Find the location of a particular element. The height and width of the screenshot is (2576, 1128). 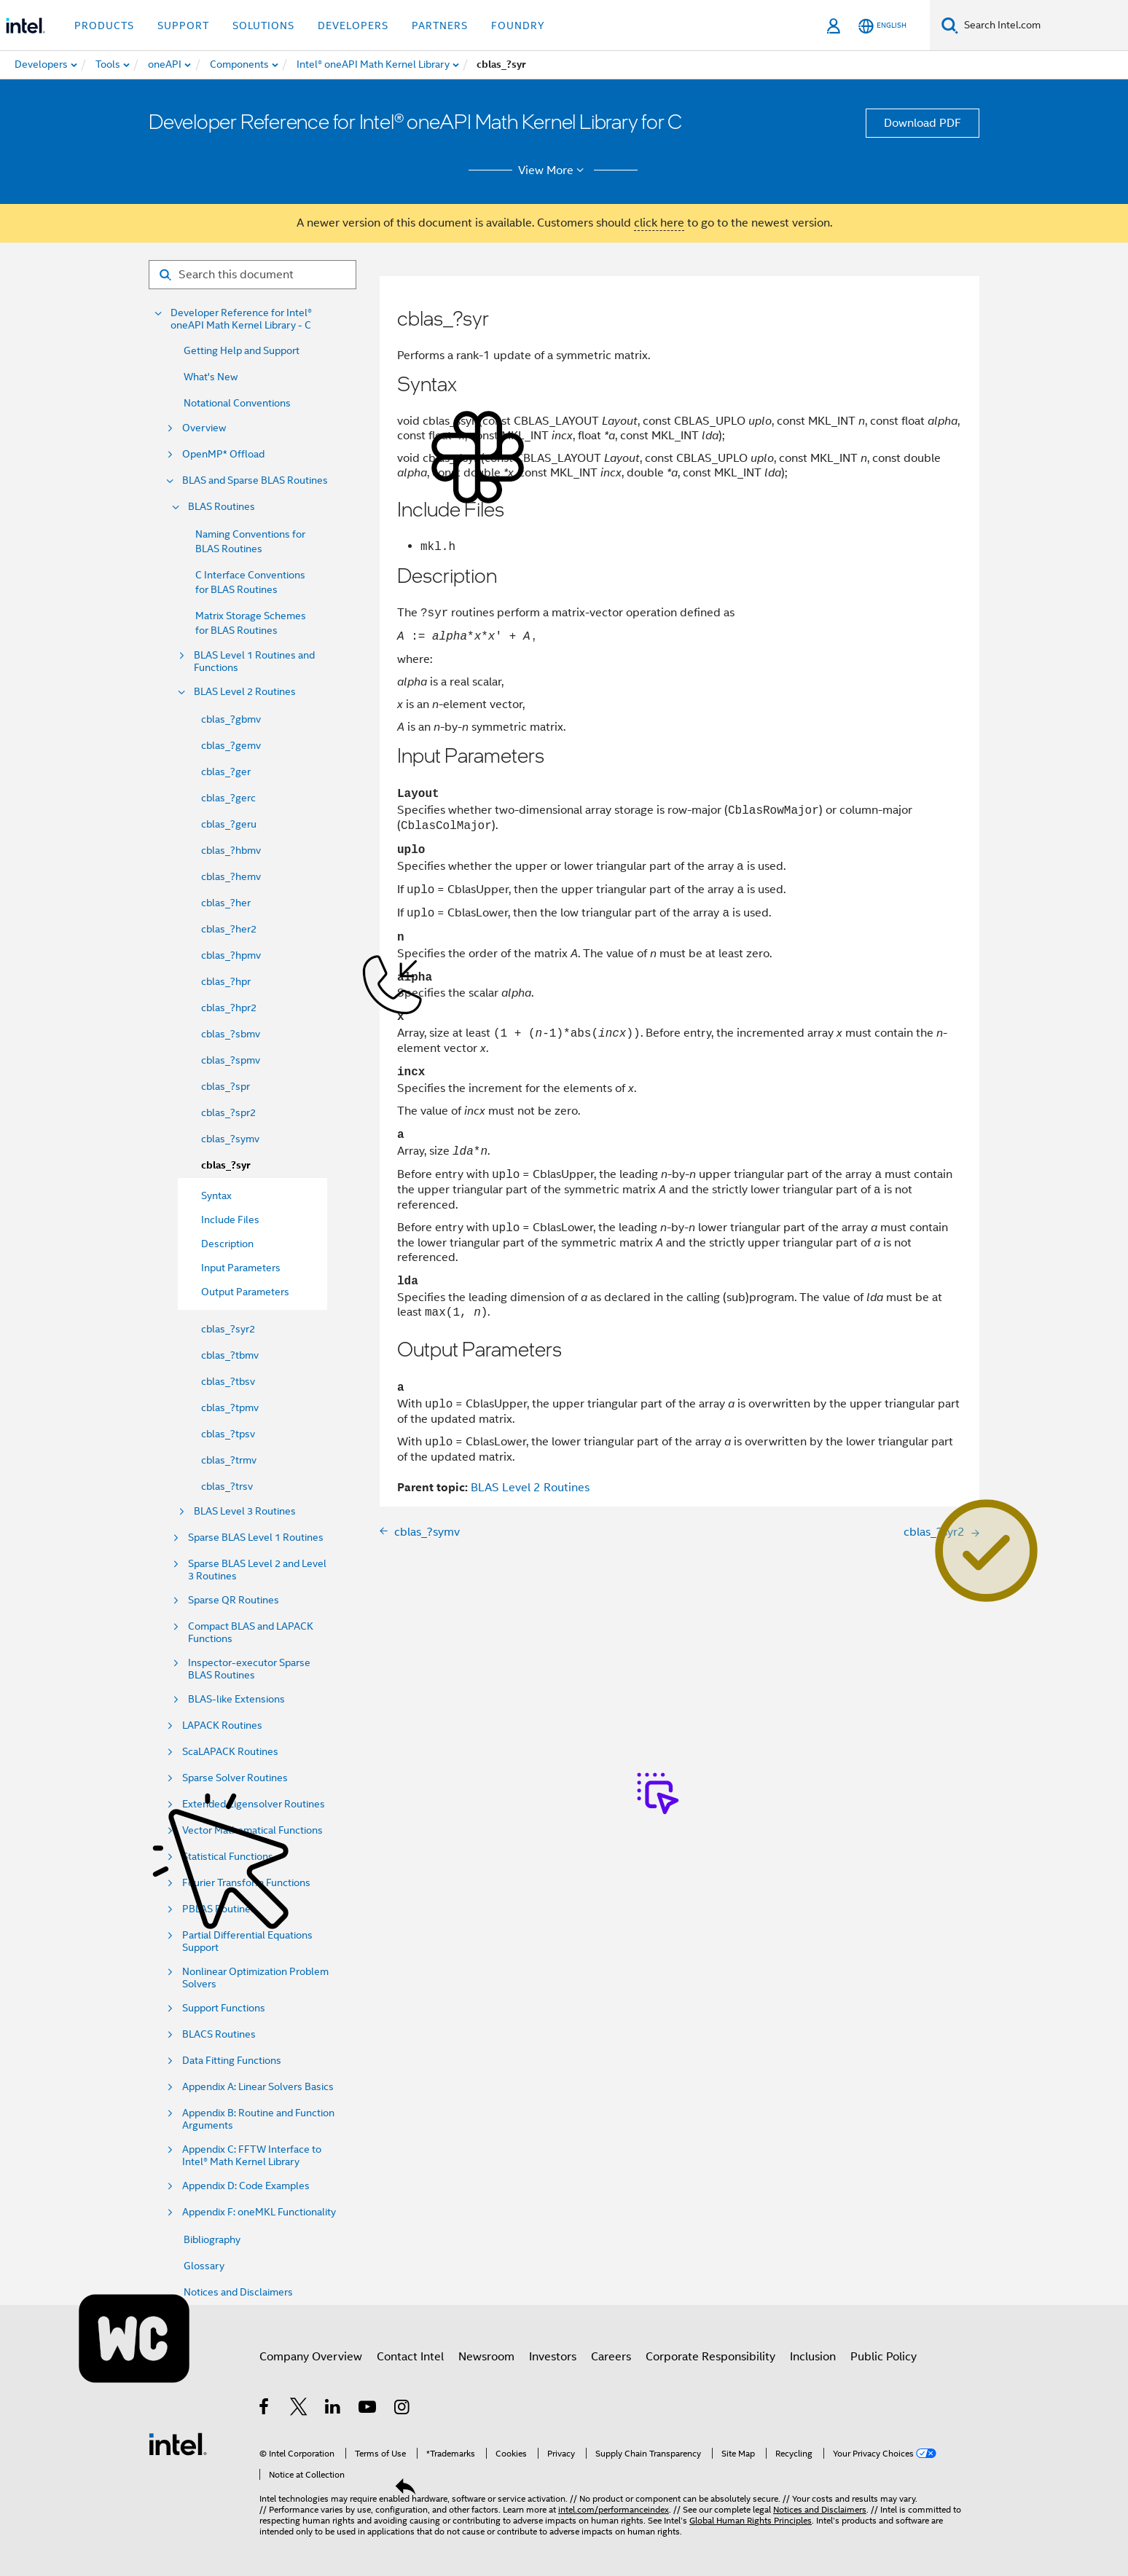

reply to a message or comment is located at coordinates (405, 2486).